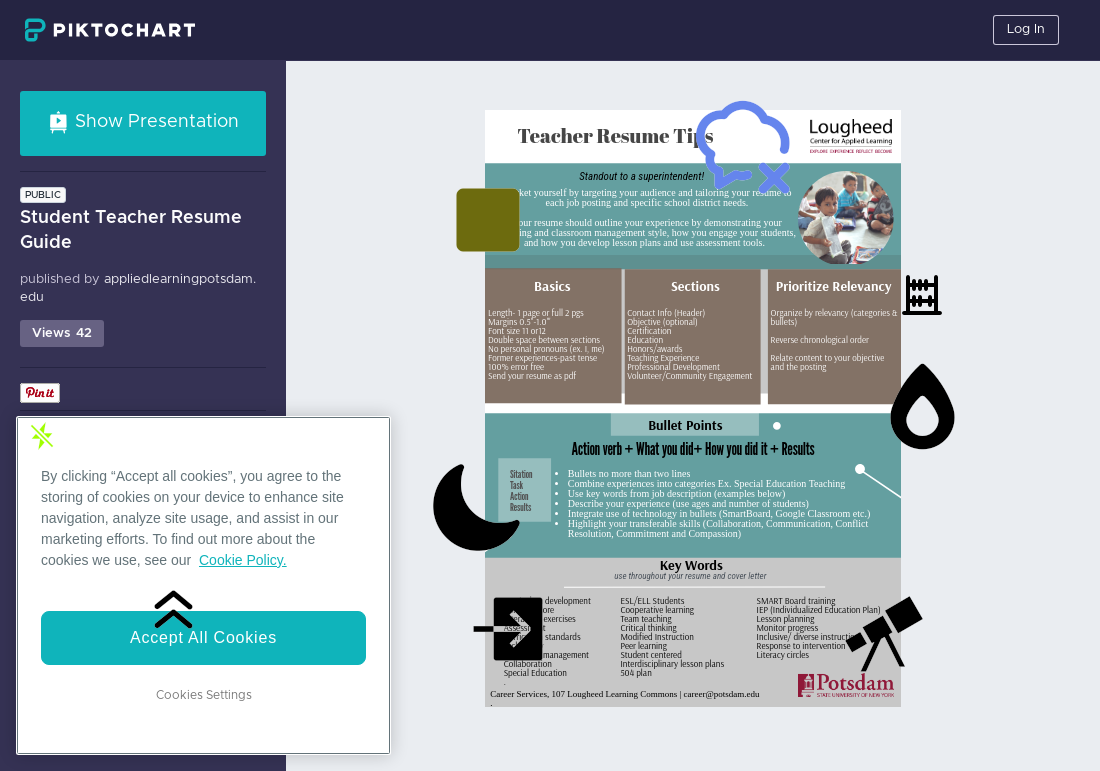 The height and width of the screenshot is (771, 1100). I want to click on indicates flammable or combustible content, so click(922, 406).